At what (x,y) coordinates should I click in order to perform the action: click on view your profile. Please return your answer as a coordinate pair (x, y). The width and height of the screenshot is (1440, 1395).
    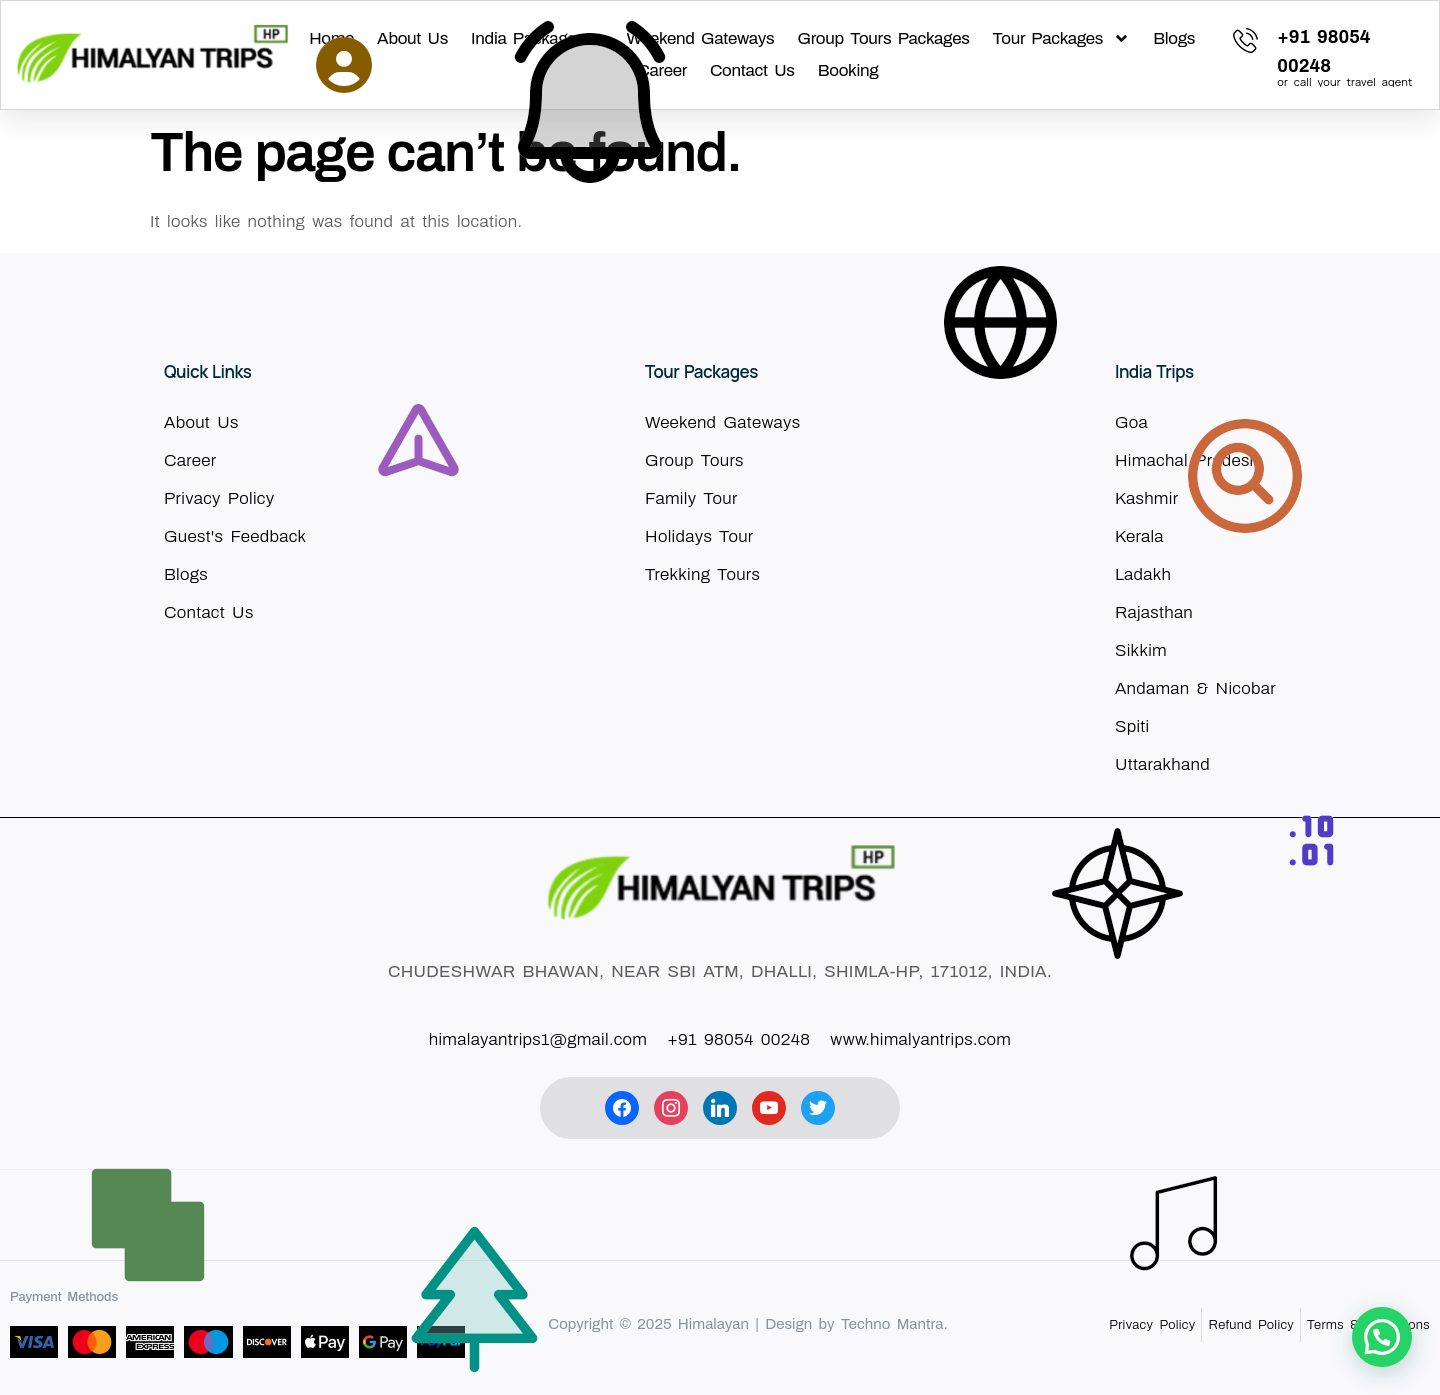
    Looking at the image, I should click on (344, 65).